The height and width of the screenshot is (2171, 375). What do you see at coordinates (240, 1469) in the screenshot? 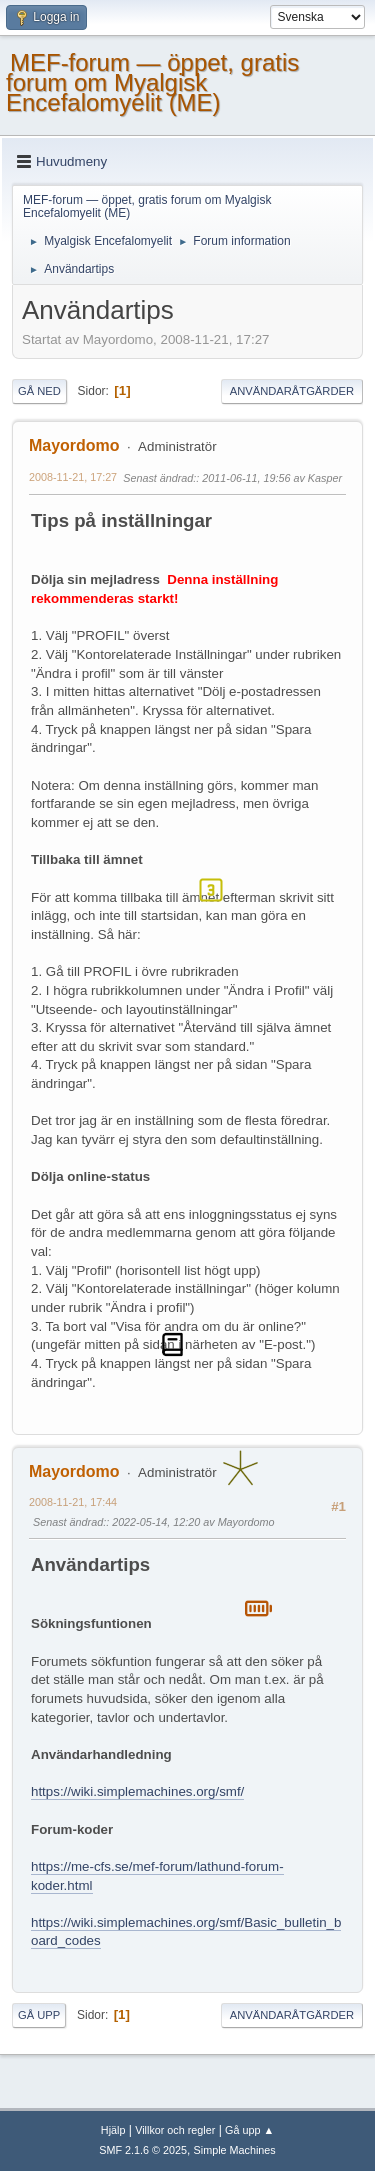
I see `indicates a required field in a form` at bounding box center [240, 1469].